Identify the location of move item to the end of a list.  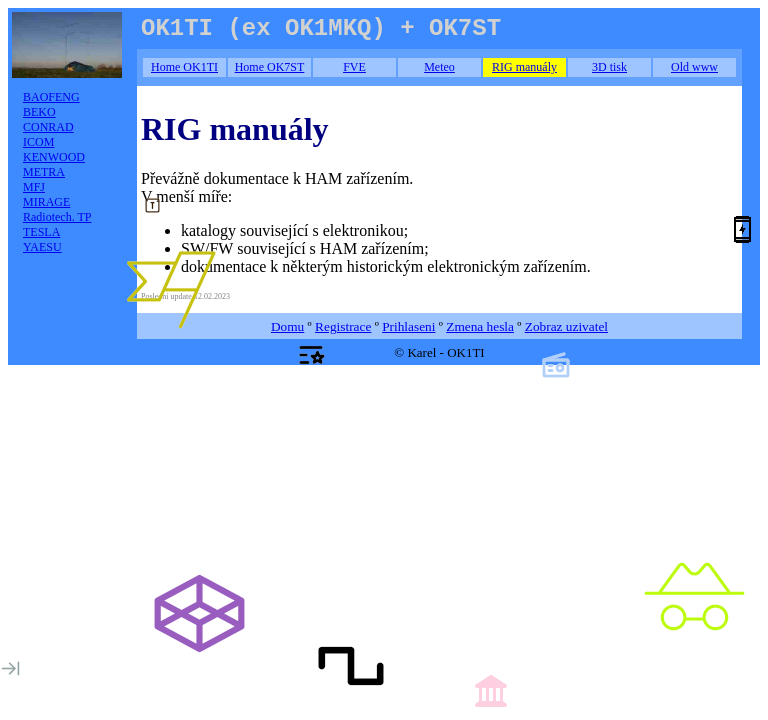
(10, 668).